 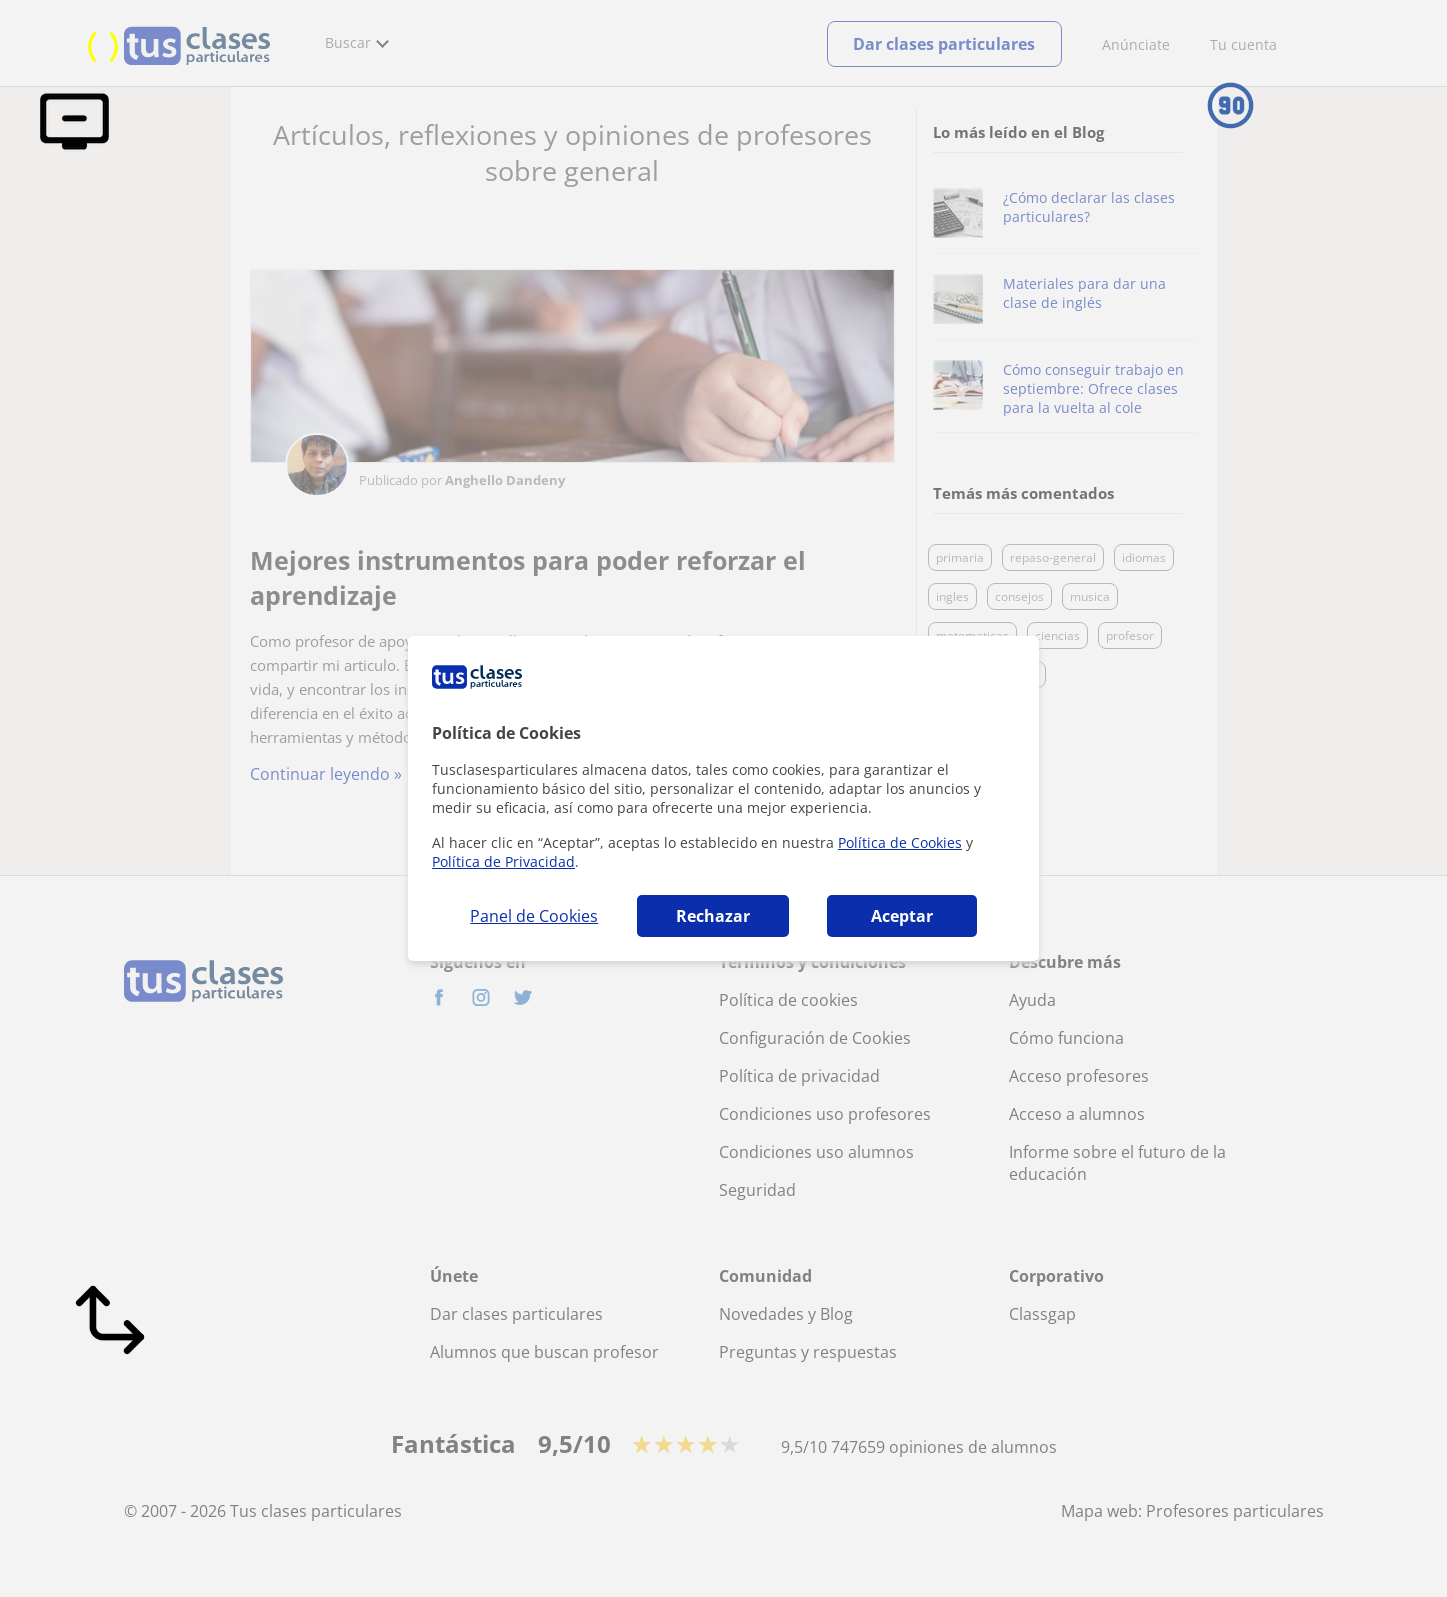 What do you see at coordinates (1230, 105) in the screenshot?
I see `set timer or duration for 90 seconds` at bounding box center [1230, 105].